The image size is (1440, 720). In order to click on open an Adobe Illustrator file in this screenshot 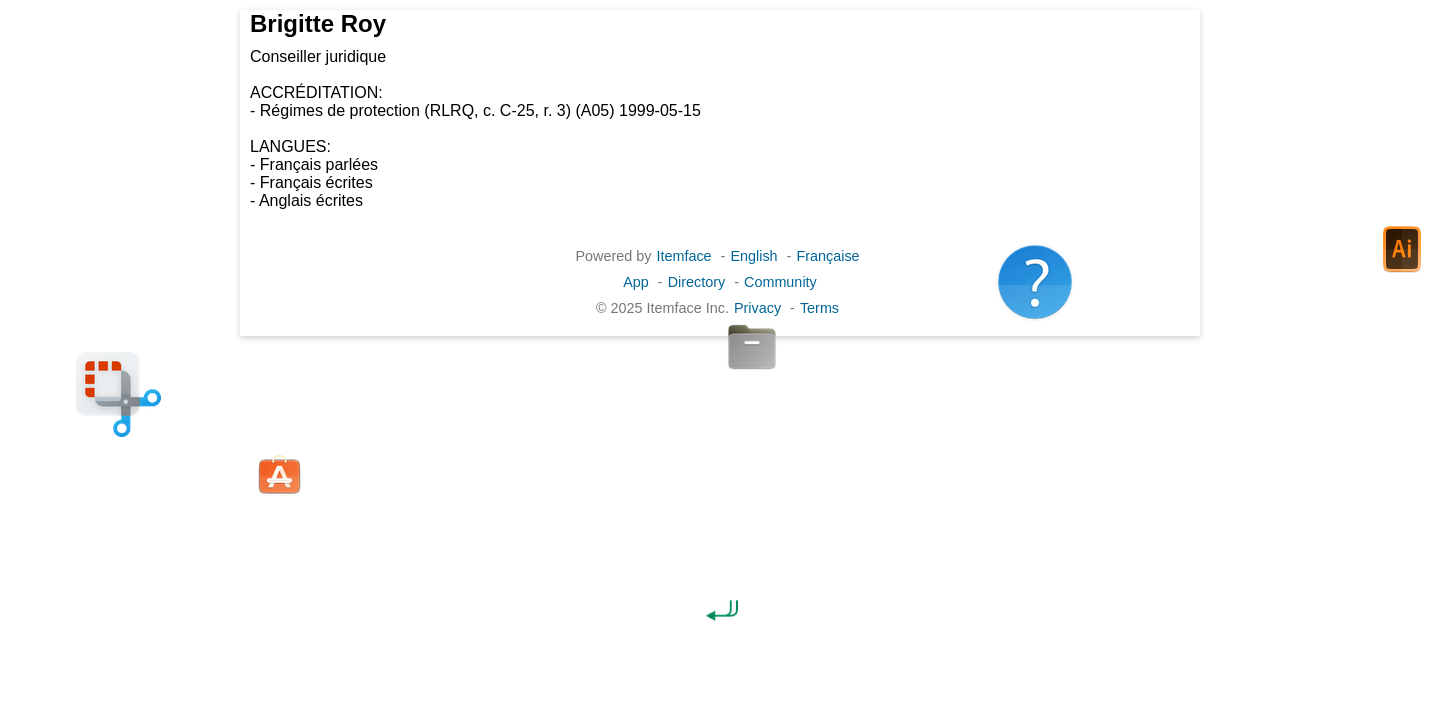, I will do `click(1402, 249)`.